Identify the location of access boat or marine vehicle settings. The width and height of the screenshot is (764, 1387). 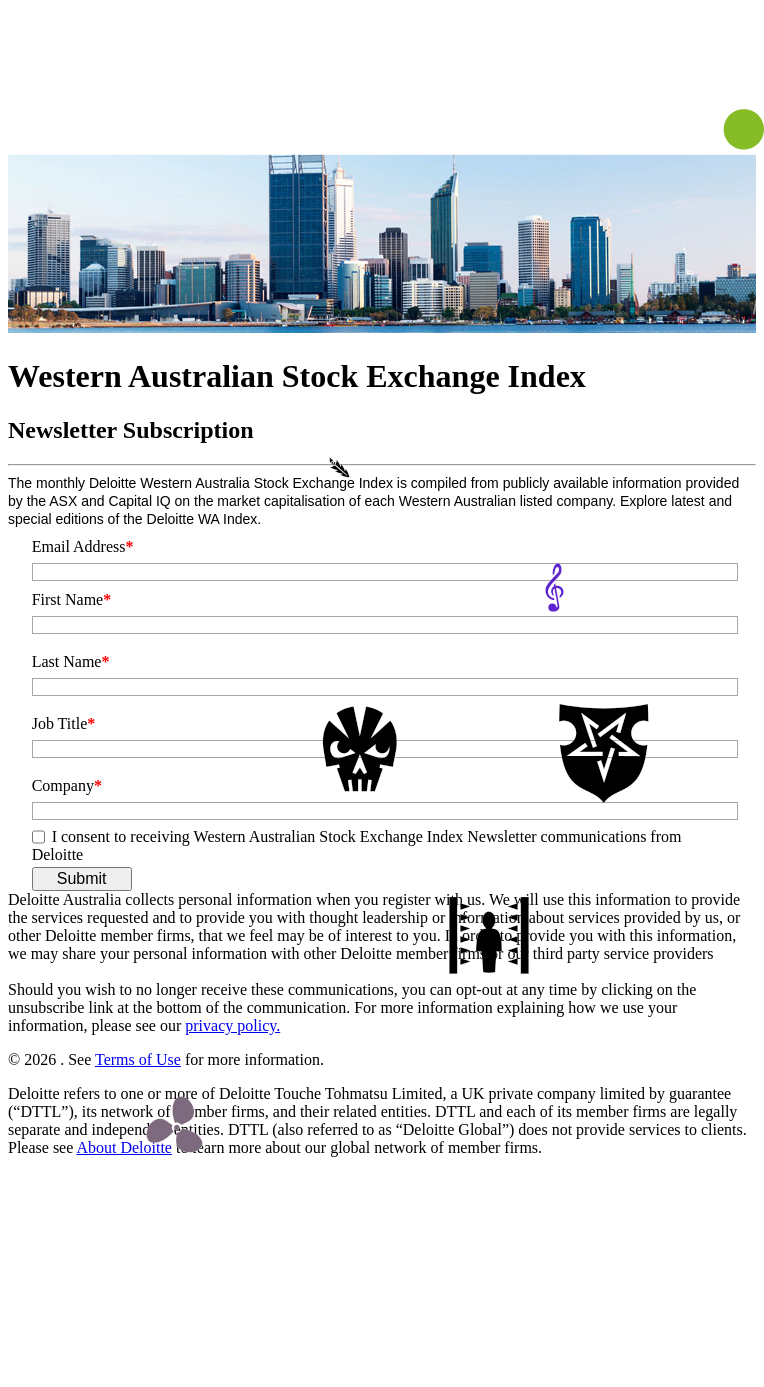
(174, 1124).